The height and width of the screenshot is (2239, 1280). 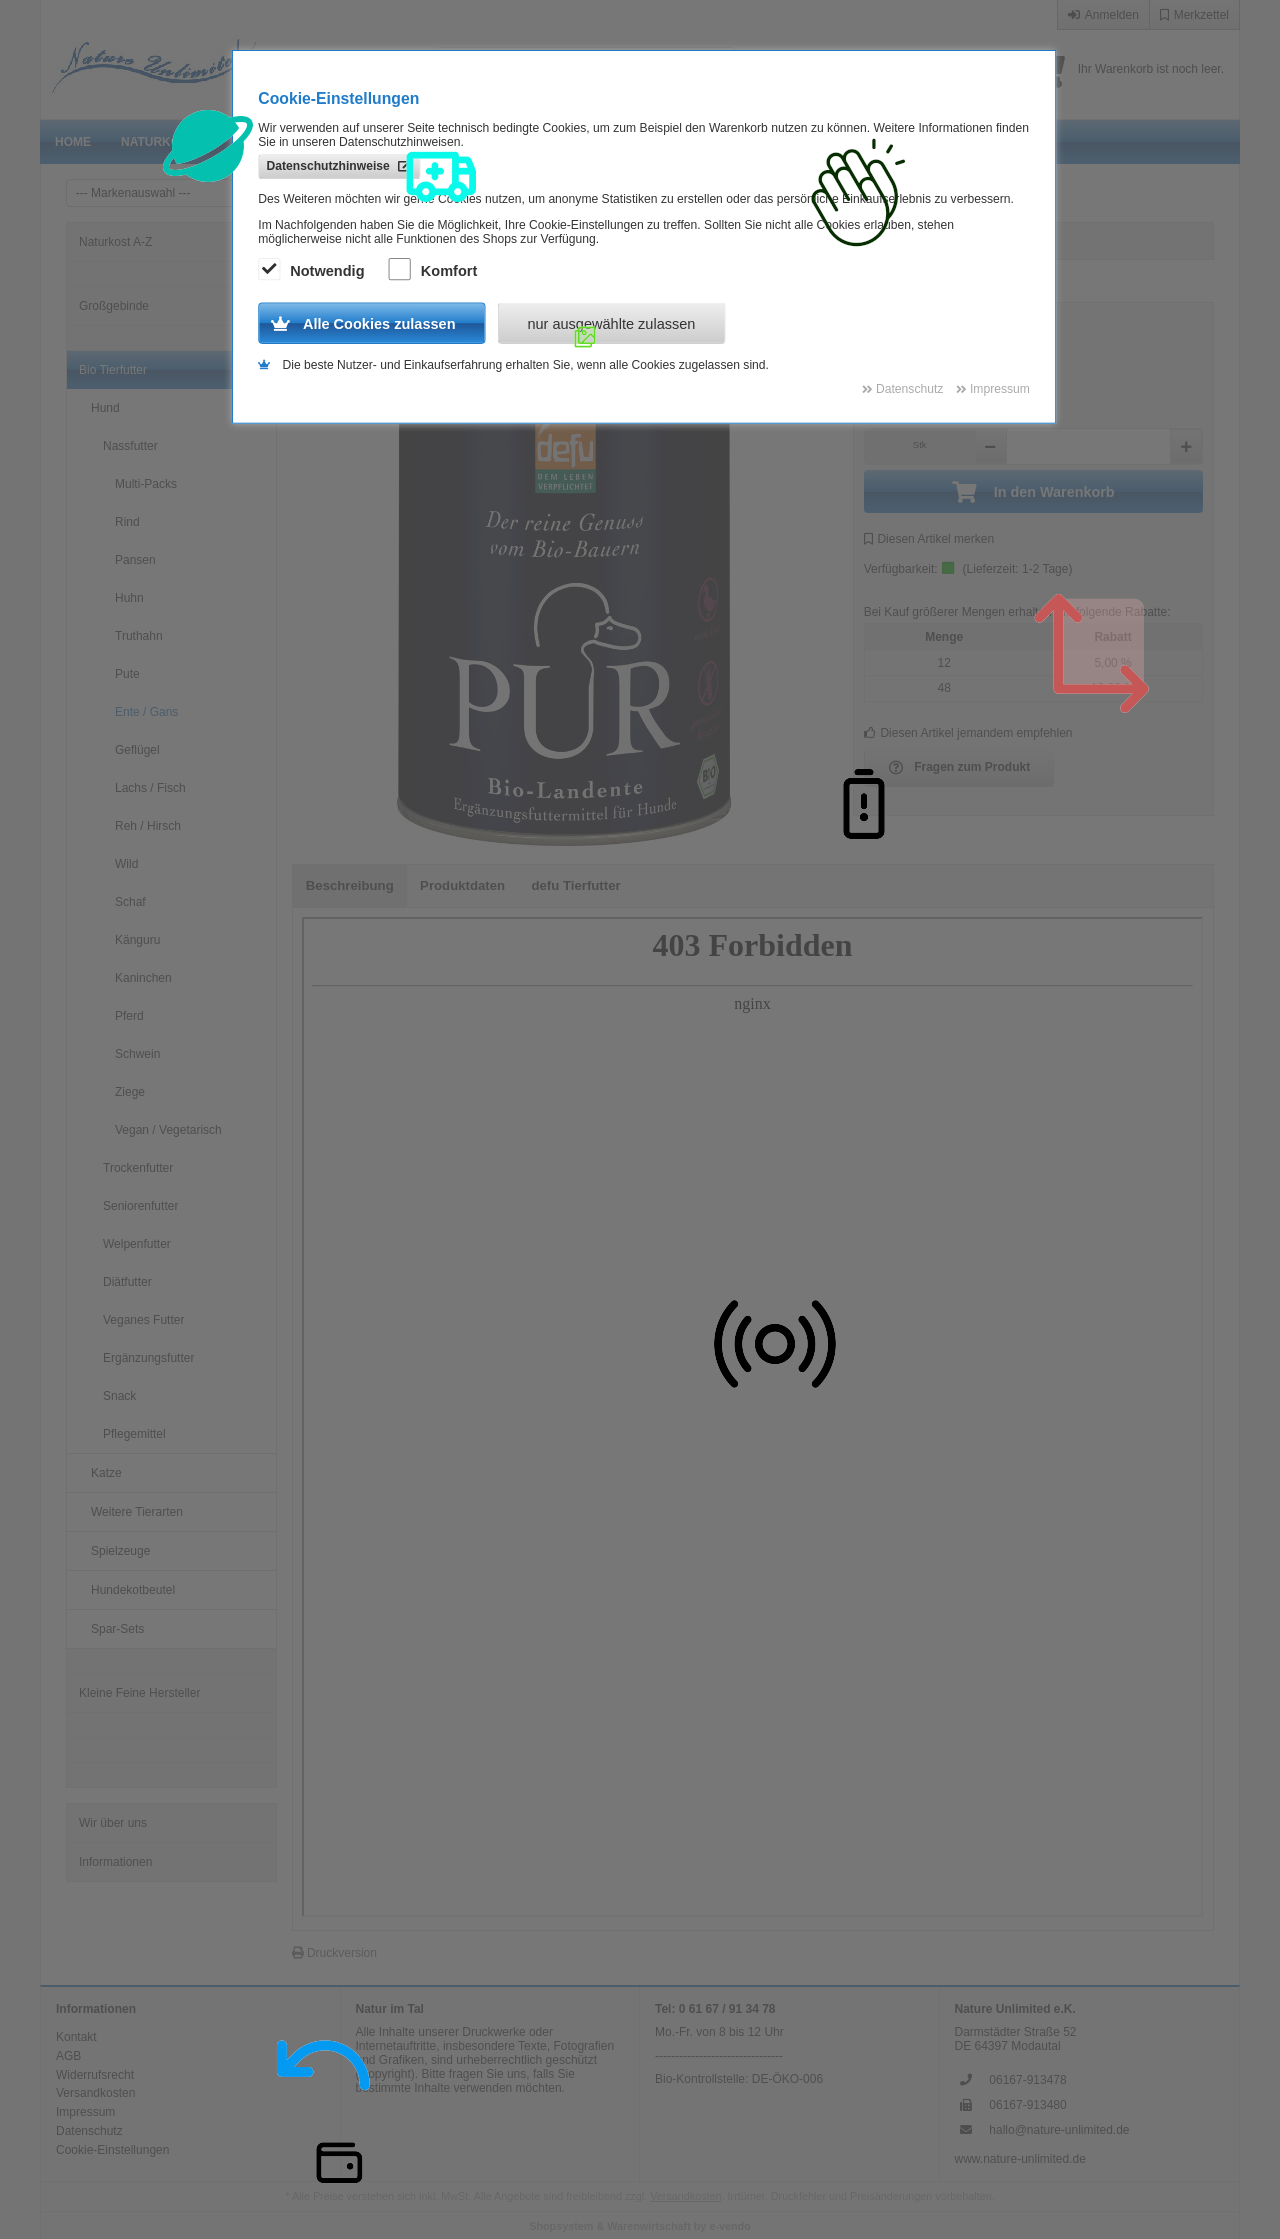 I want to click on resize or scale an object, so click(x=1087, y=651).